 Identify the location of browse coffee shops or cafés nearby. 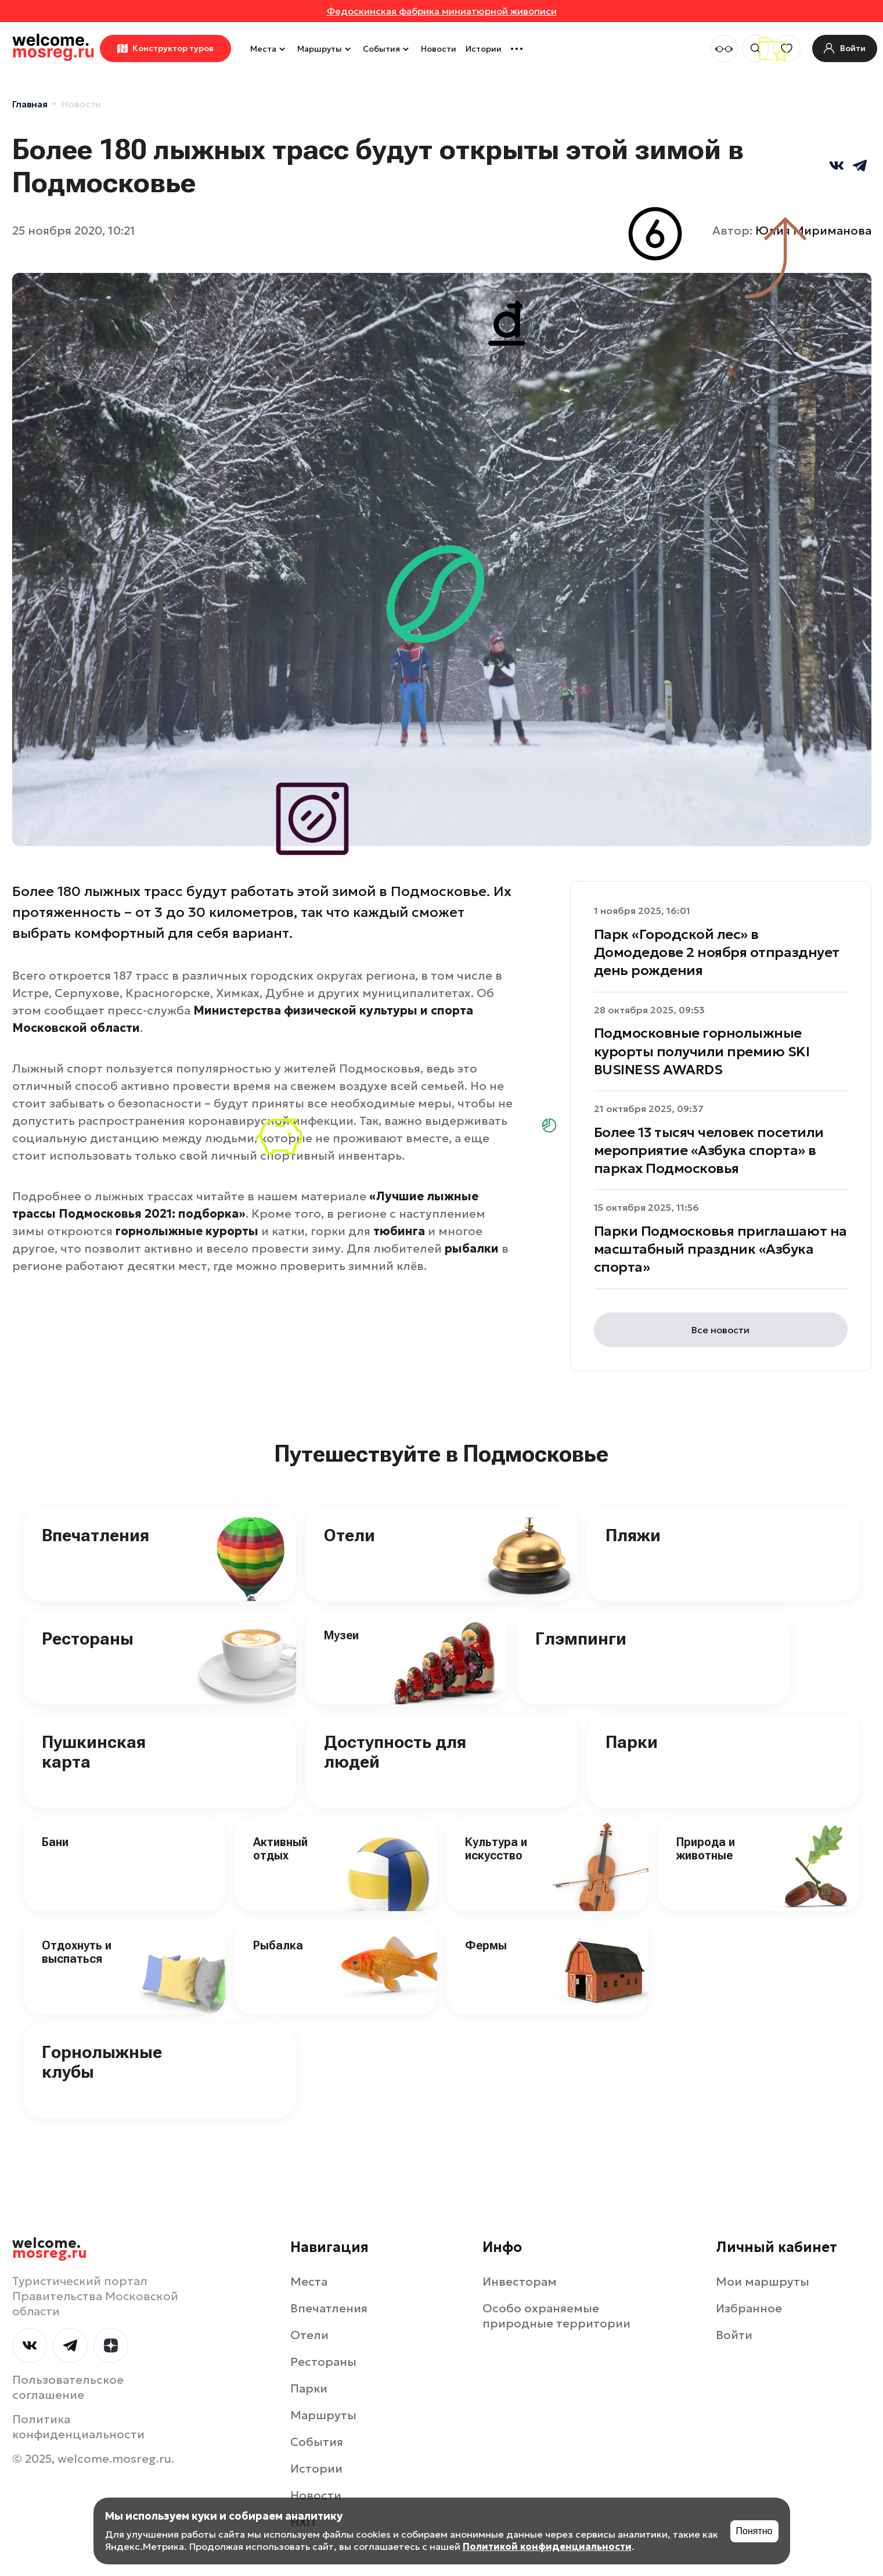
(435, 594).